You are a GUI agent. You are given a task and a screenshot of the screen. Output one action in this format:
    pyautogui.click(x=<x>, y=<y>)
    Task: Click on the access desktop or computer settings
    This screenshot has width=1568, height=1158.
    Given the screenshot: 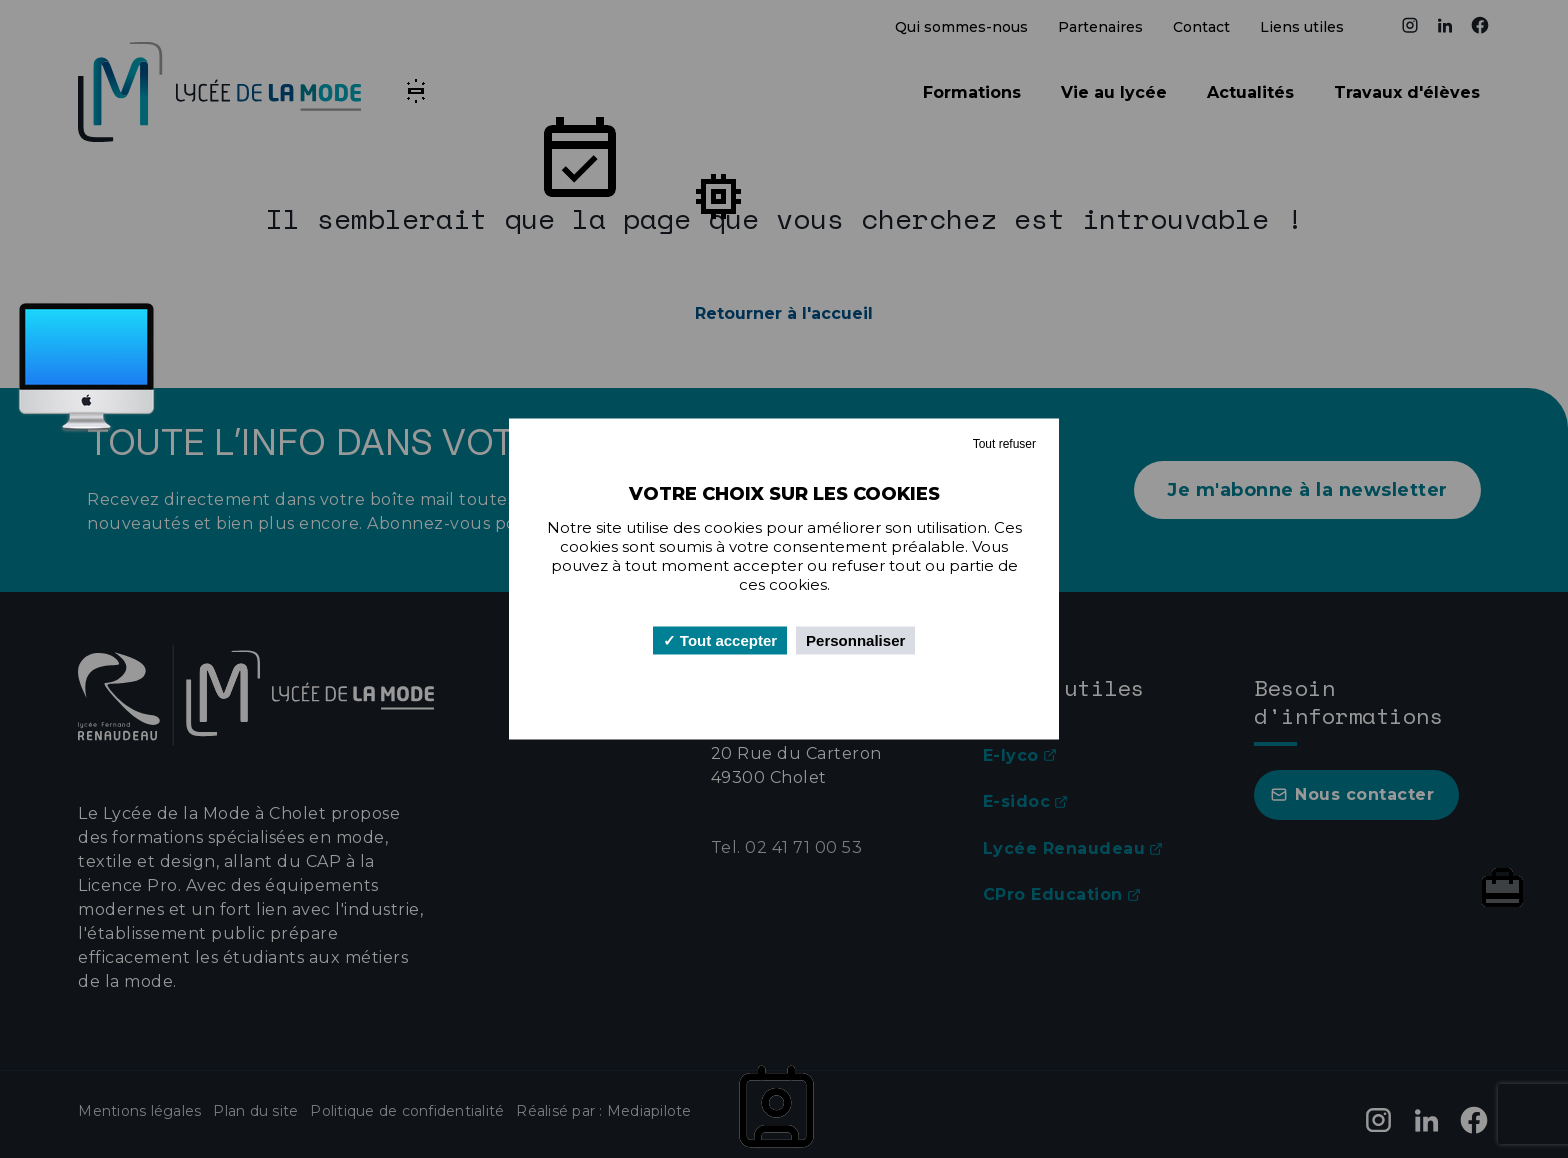 What is the action you would take?
    pyautogui.click(x=86, y=367)
    